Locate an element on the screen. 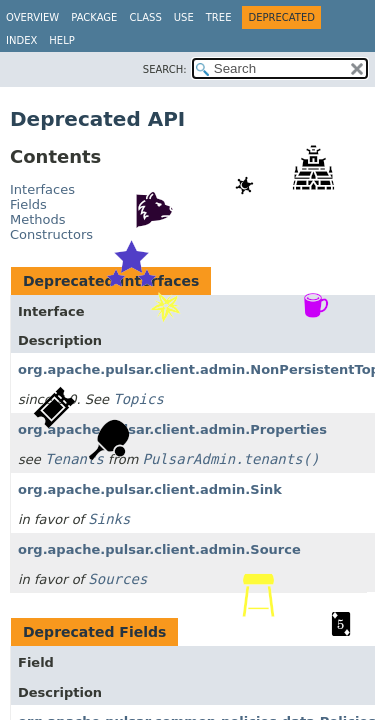 Image resolution: width=375 pixels, height=720 pixels. five of diamonds playing card is located at coordinates (341, 624).